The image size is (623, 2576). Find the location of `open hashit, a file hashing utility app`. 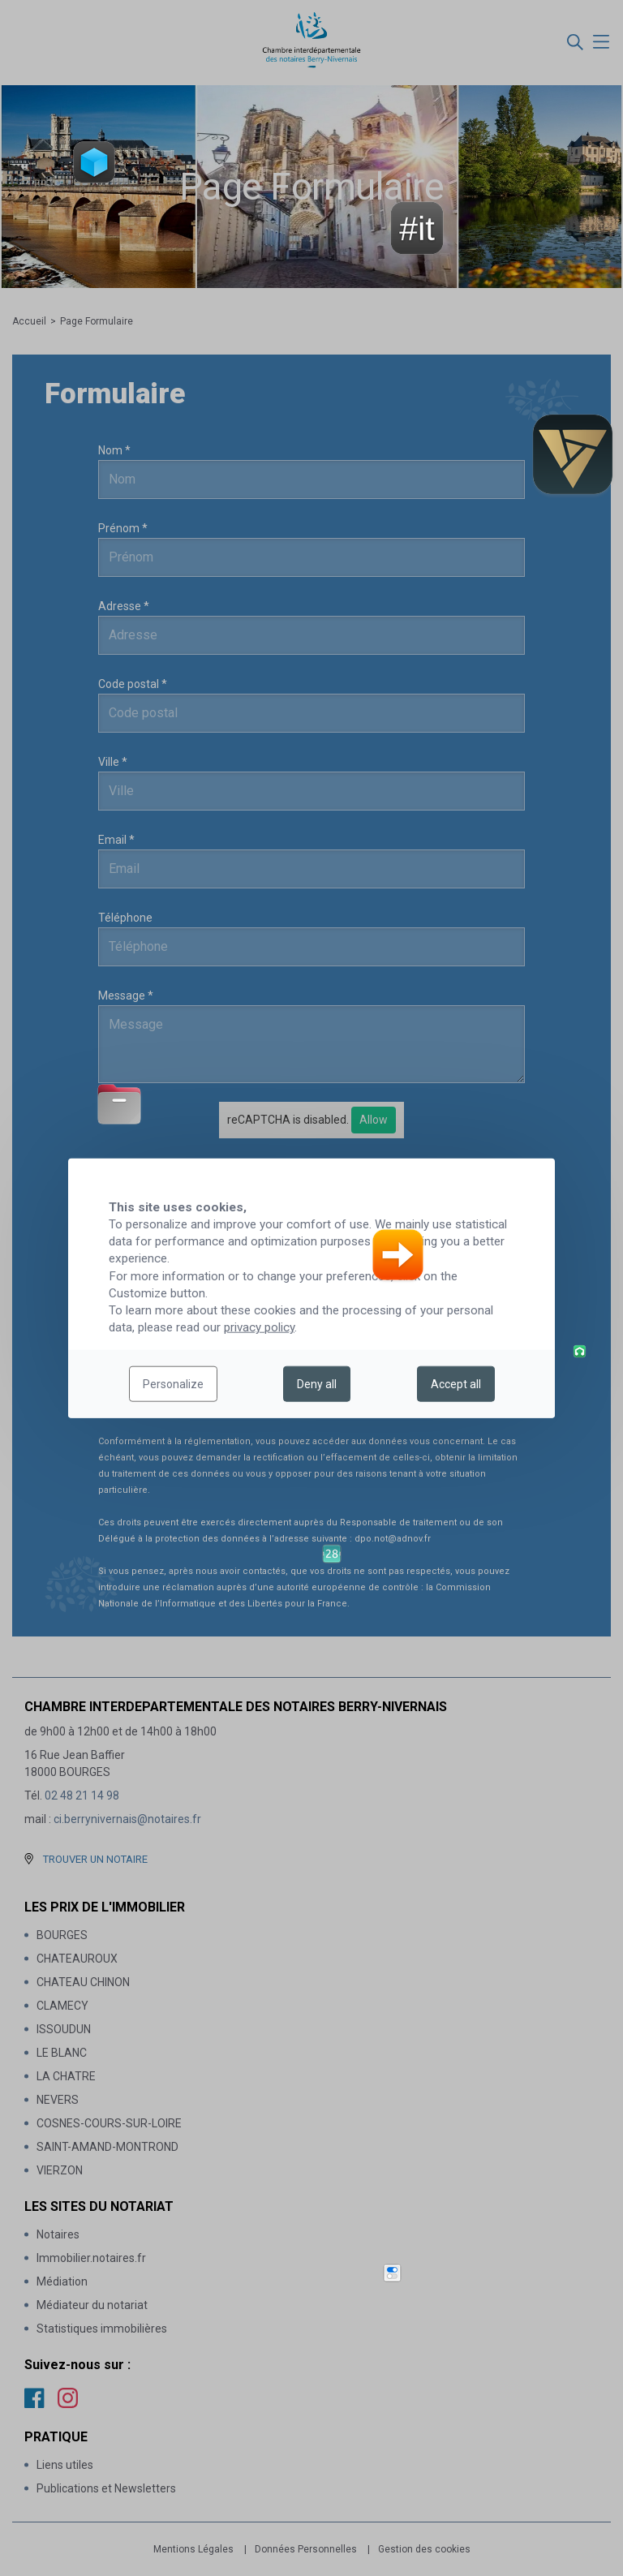

open hashit, a file hashing utility app is located at coordinates (417, 228).